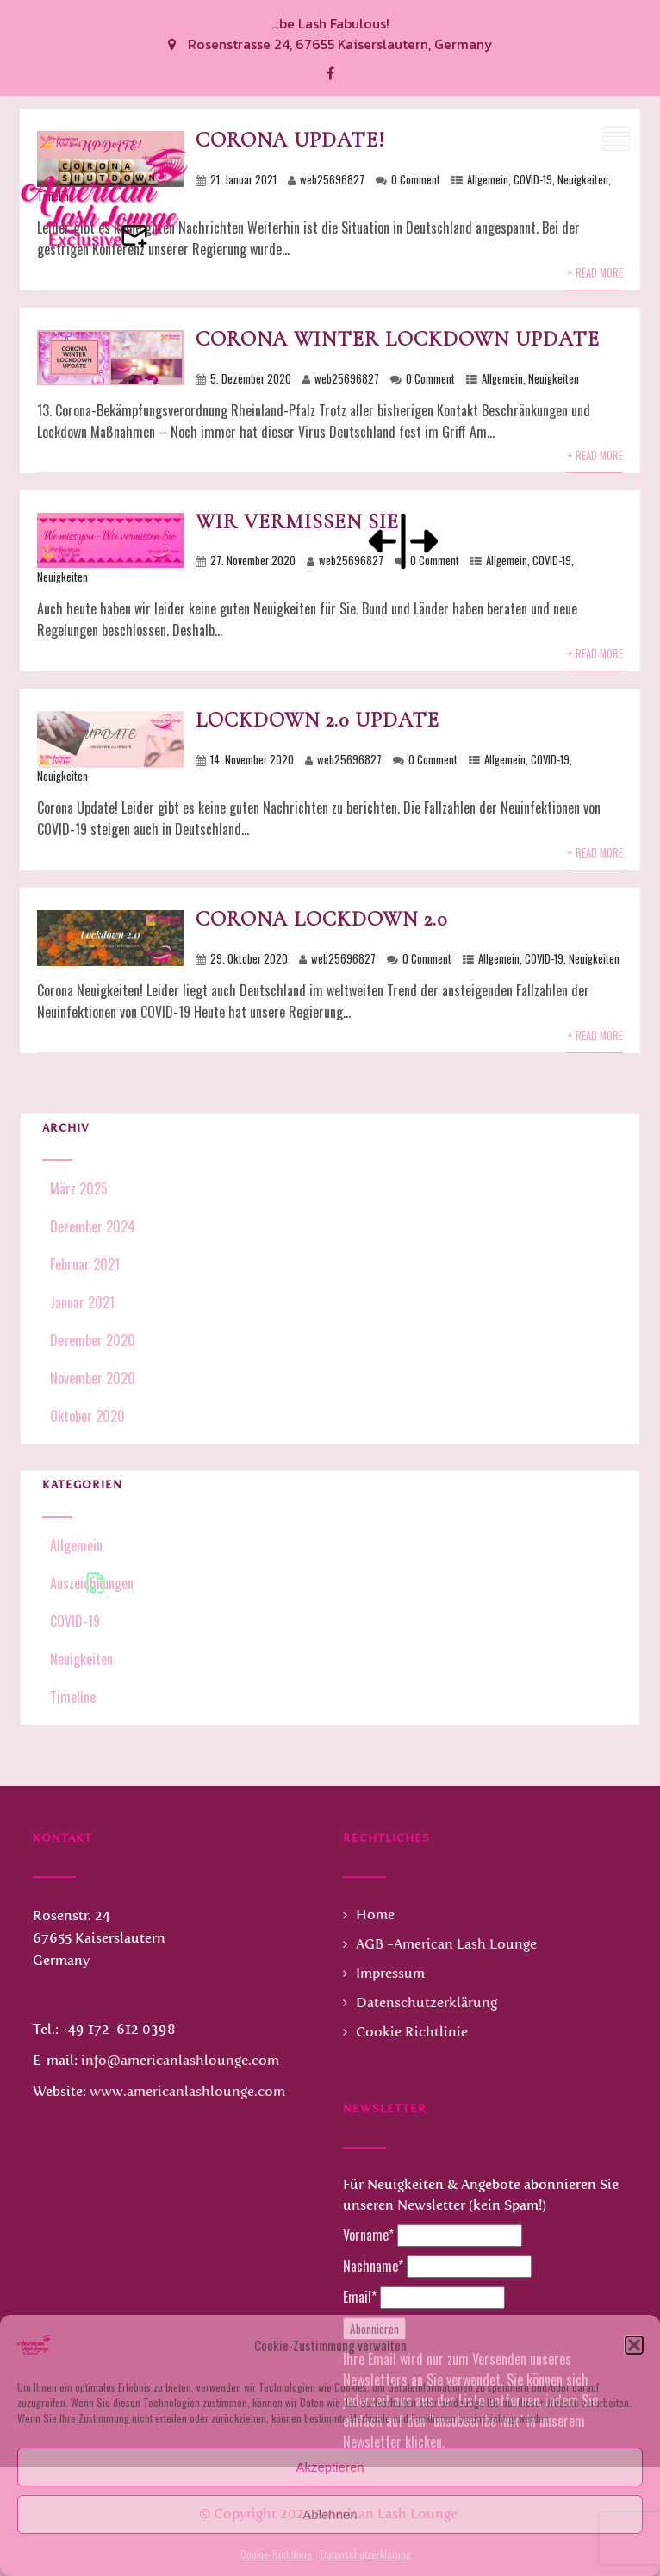  Describe the element at coordinates (134, 235) in the screenshot. I see `compose a new email` at that location.